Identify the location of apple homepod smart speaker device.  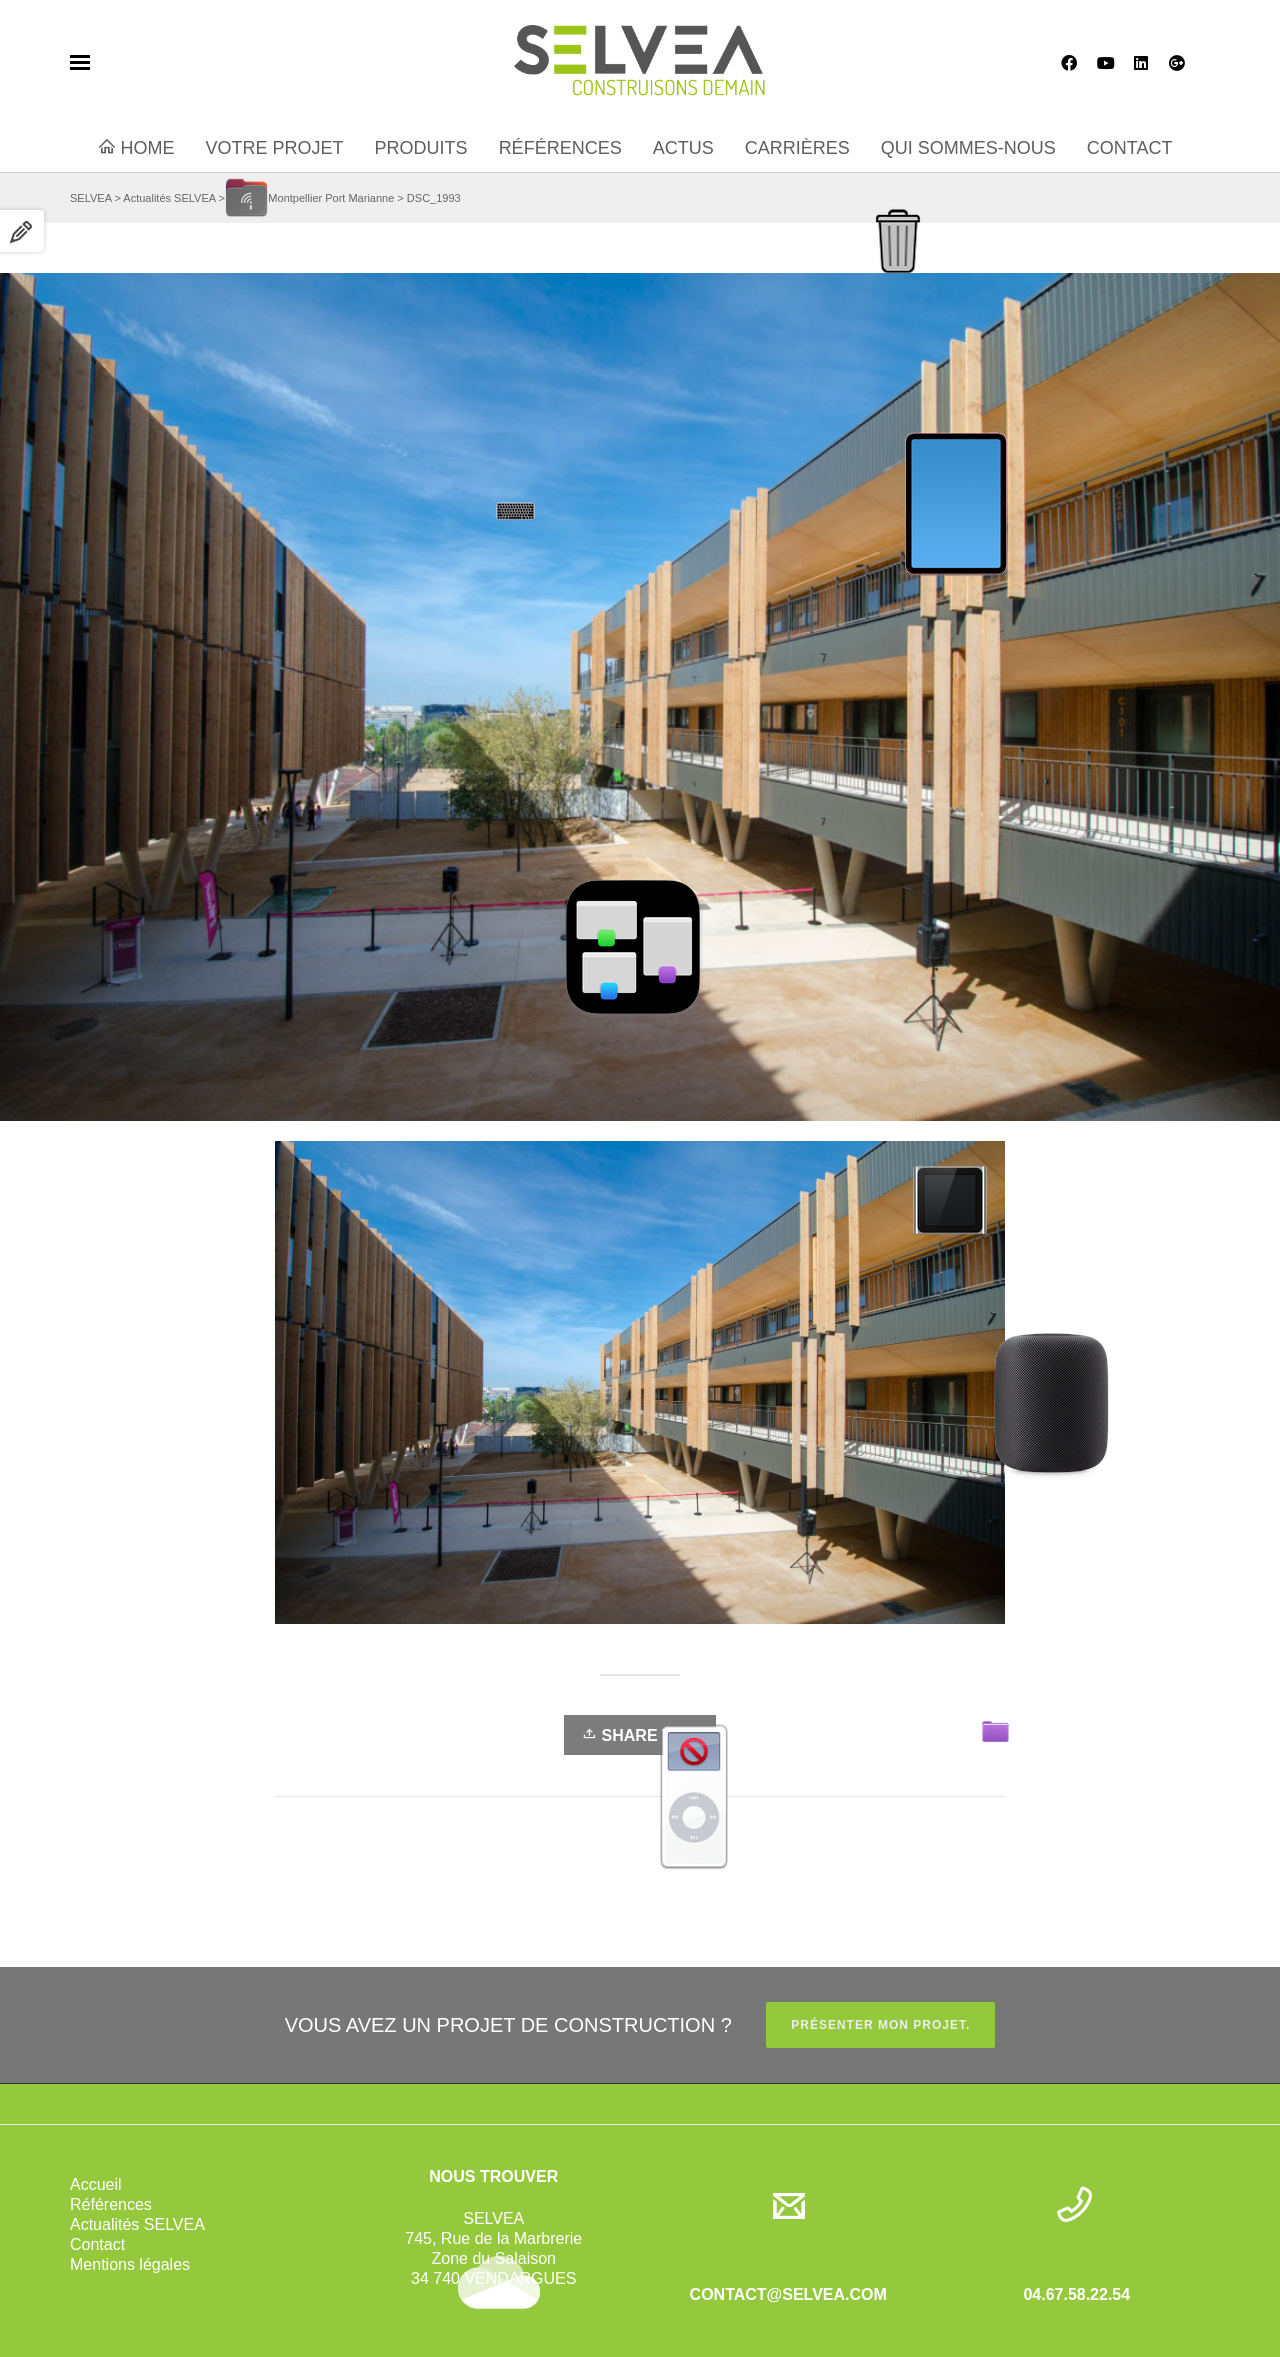
(1051, 1405).